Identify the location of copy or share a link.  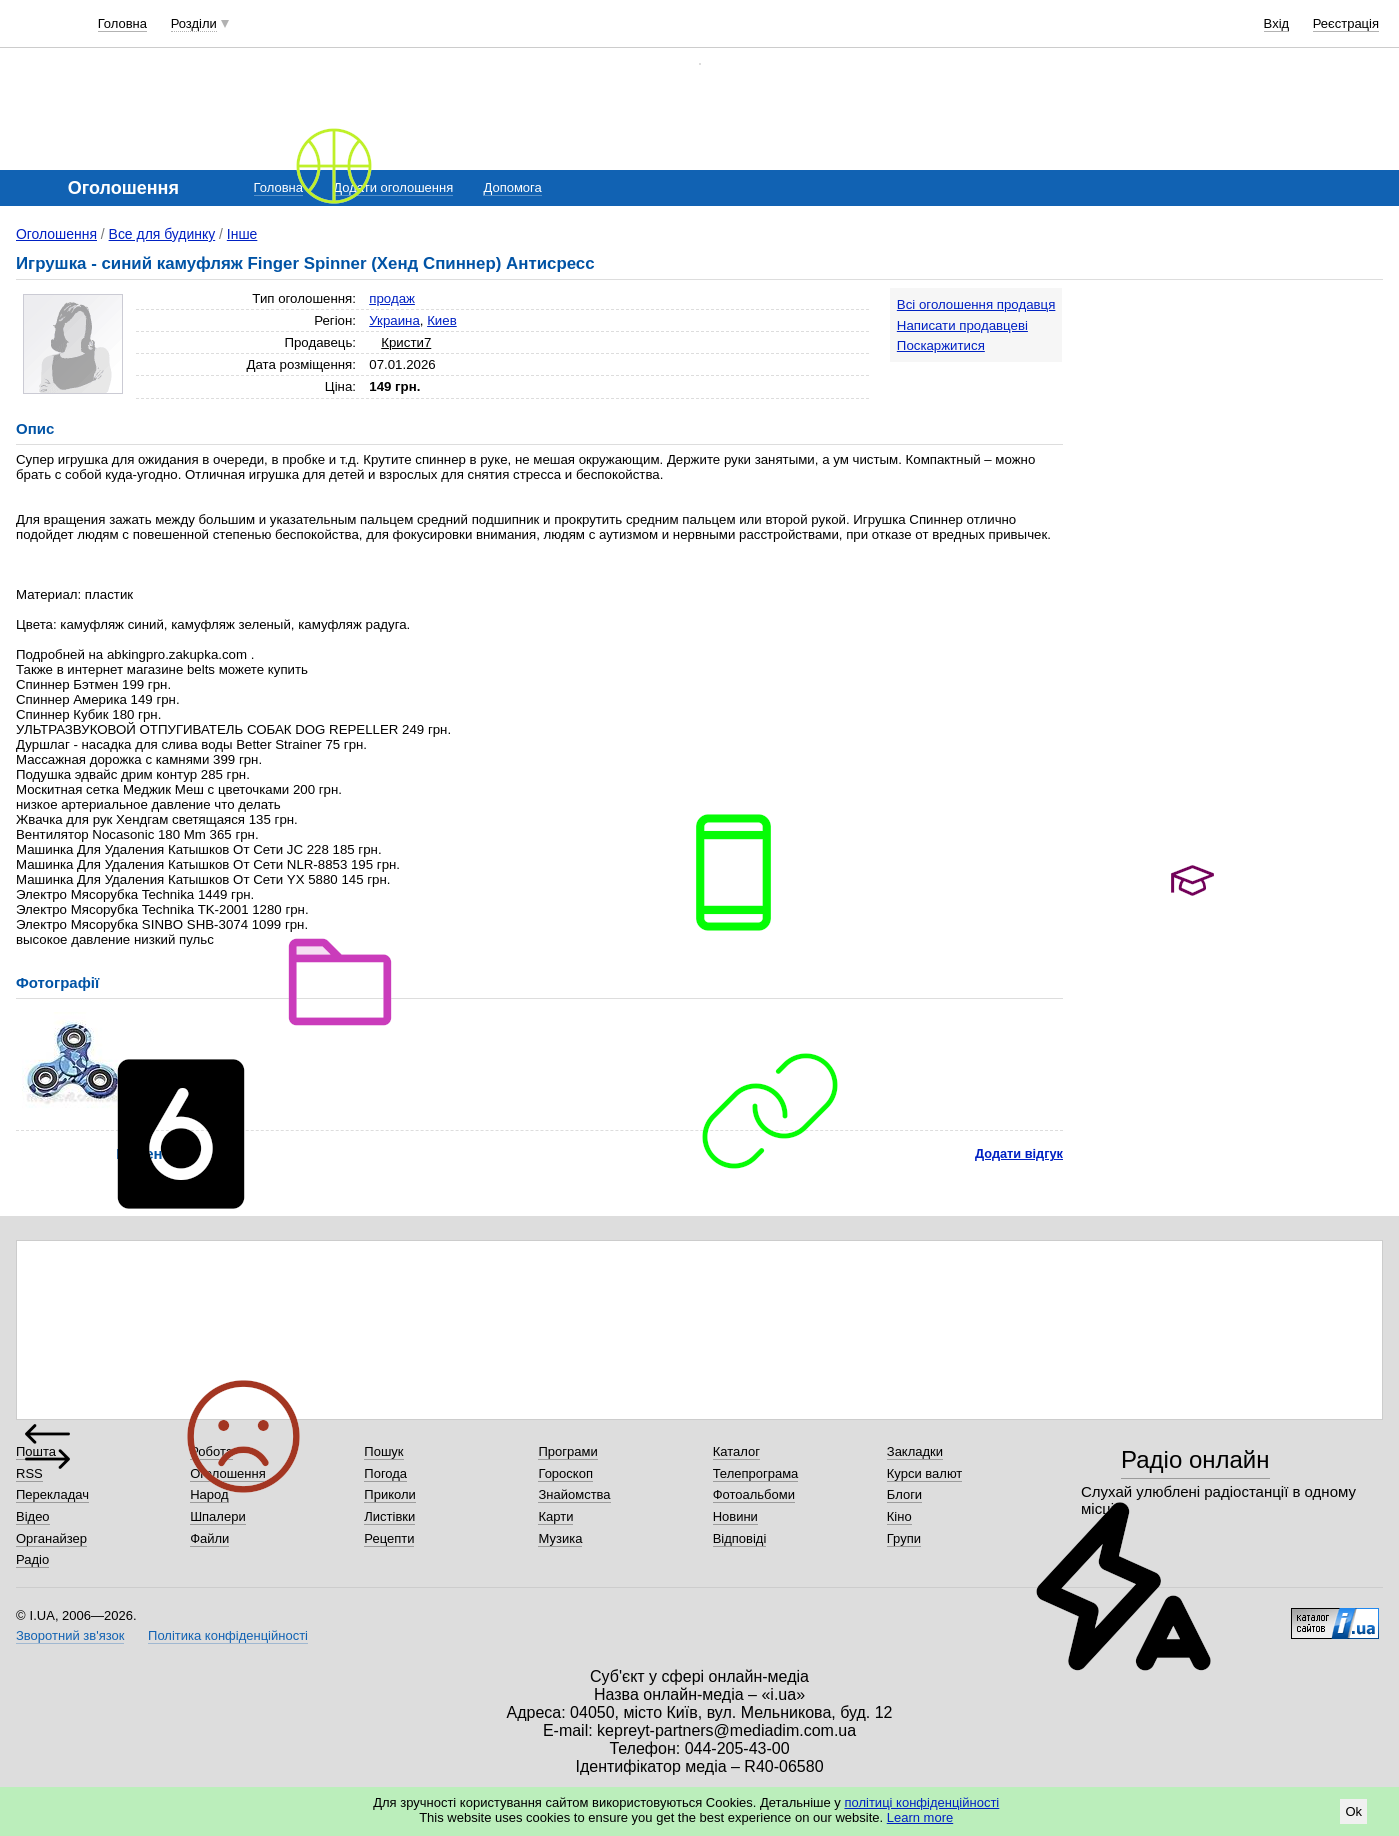
(770, 1111).